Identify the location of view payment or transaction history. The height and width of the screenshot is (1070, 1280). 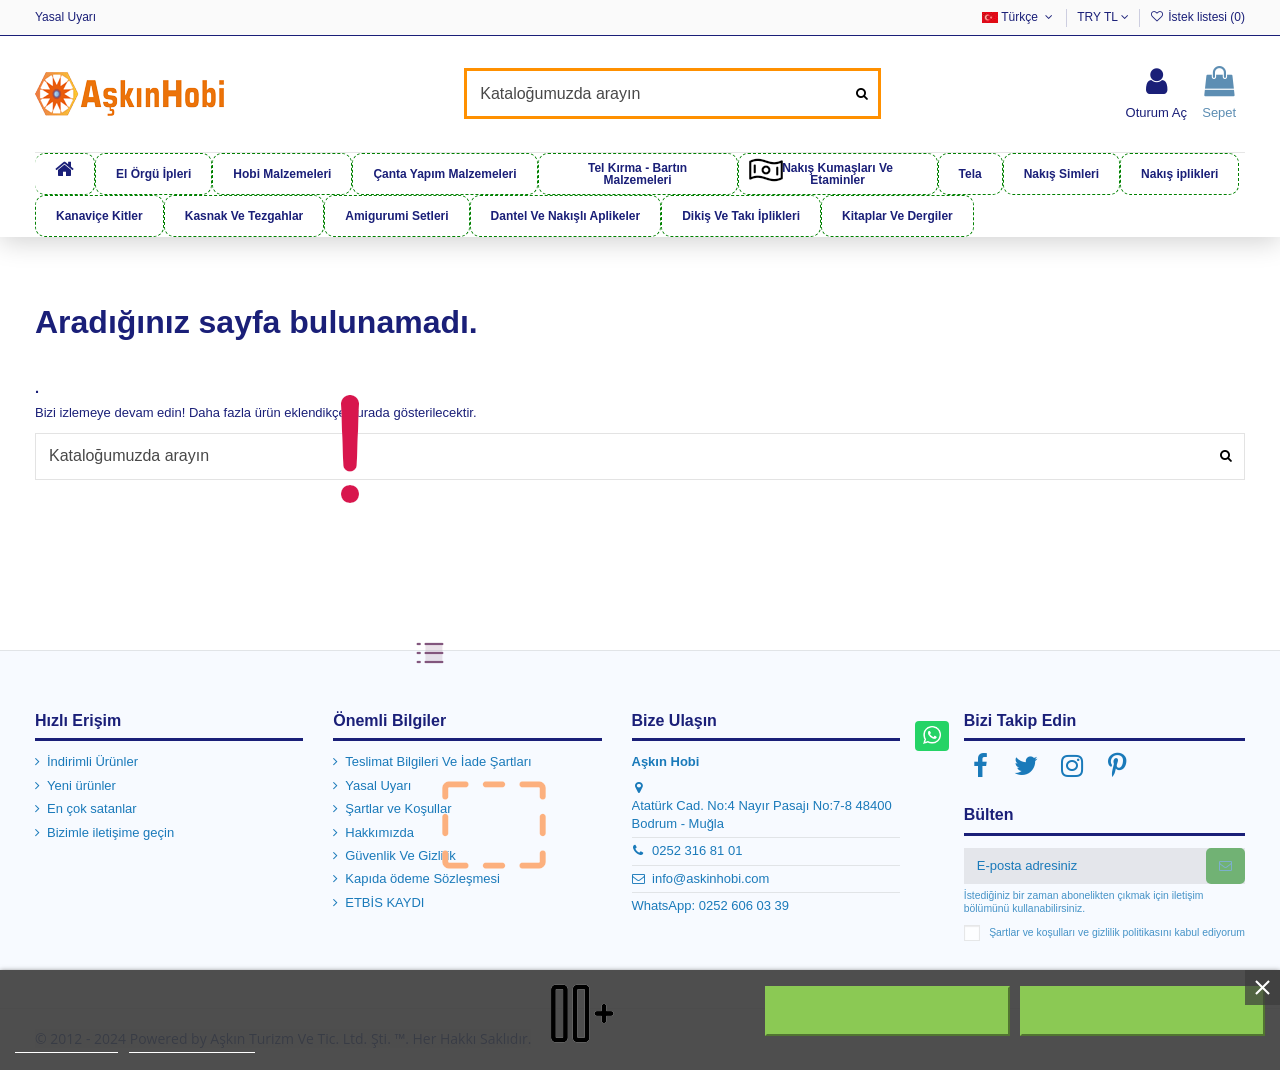
(766, 170).